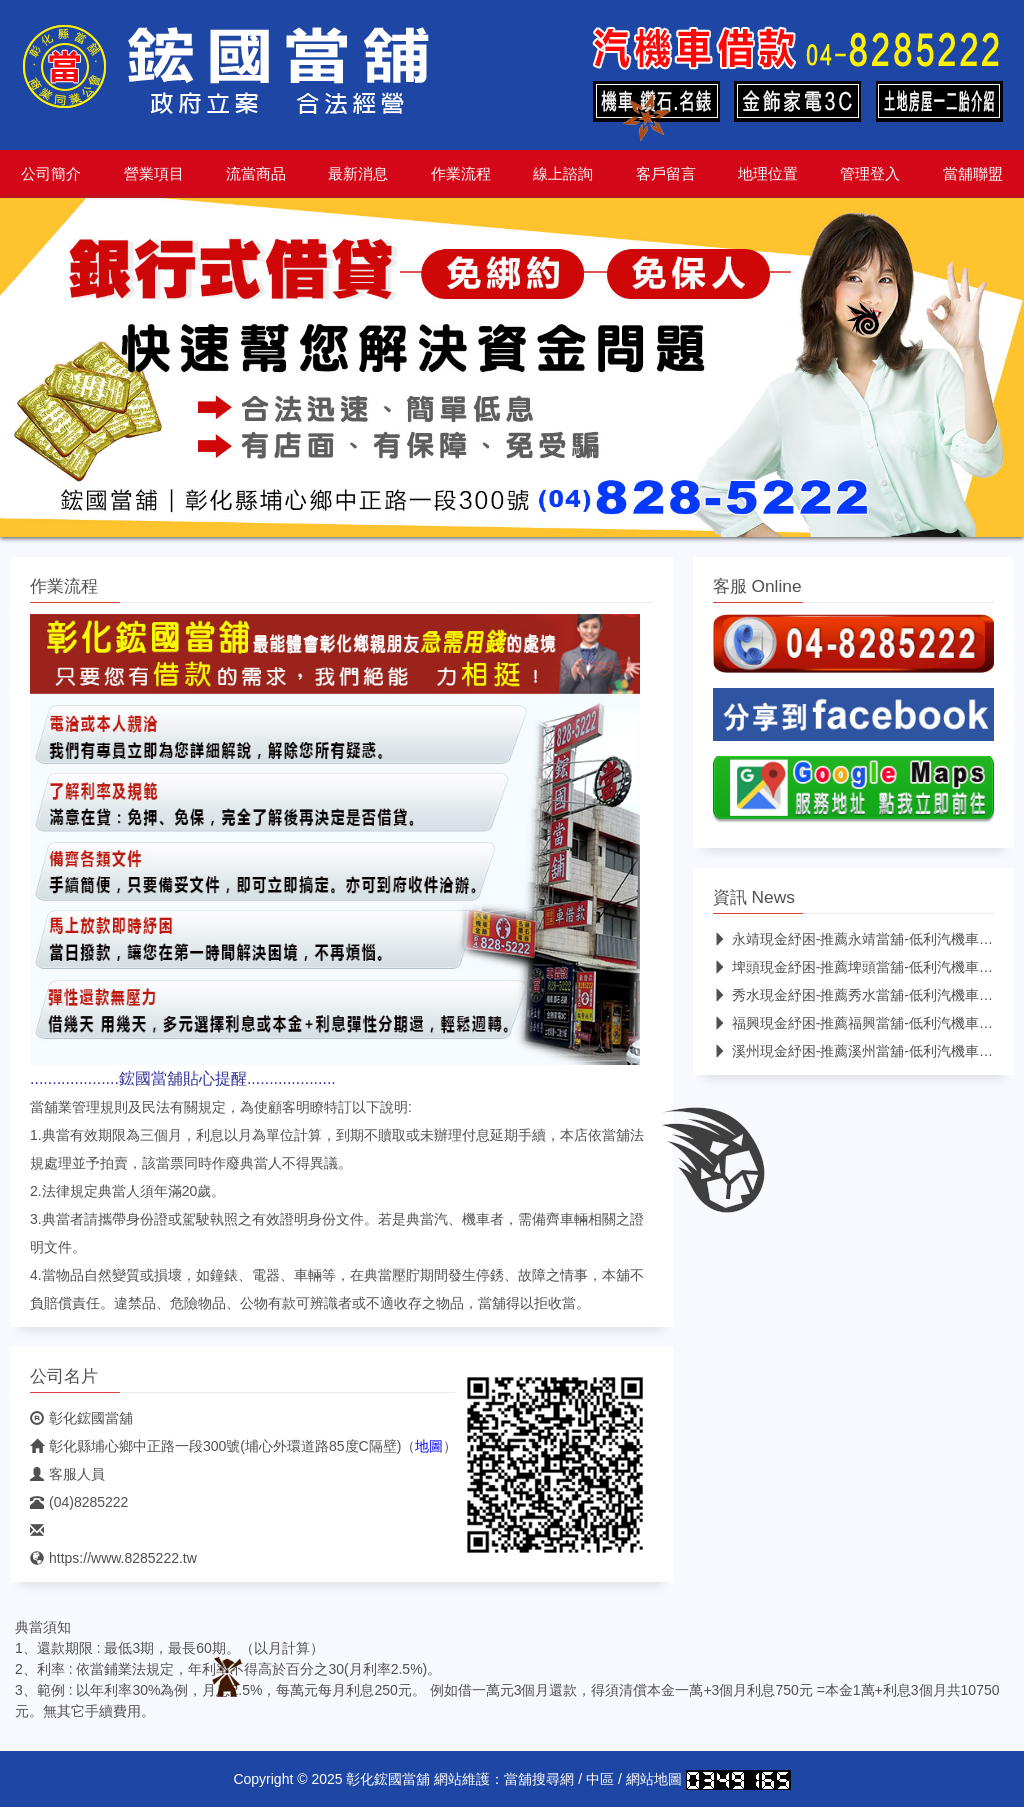 The width and height of the screenshot is (1024, 1807). Describe the element at coordinates (863, 318) in the screenshot. I see `select snail creature or enemy type in game` at that location.